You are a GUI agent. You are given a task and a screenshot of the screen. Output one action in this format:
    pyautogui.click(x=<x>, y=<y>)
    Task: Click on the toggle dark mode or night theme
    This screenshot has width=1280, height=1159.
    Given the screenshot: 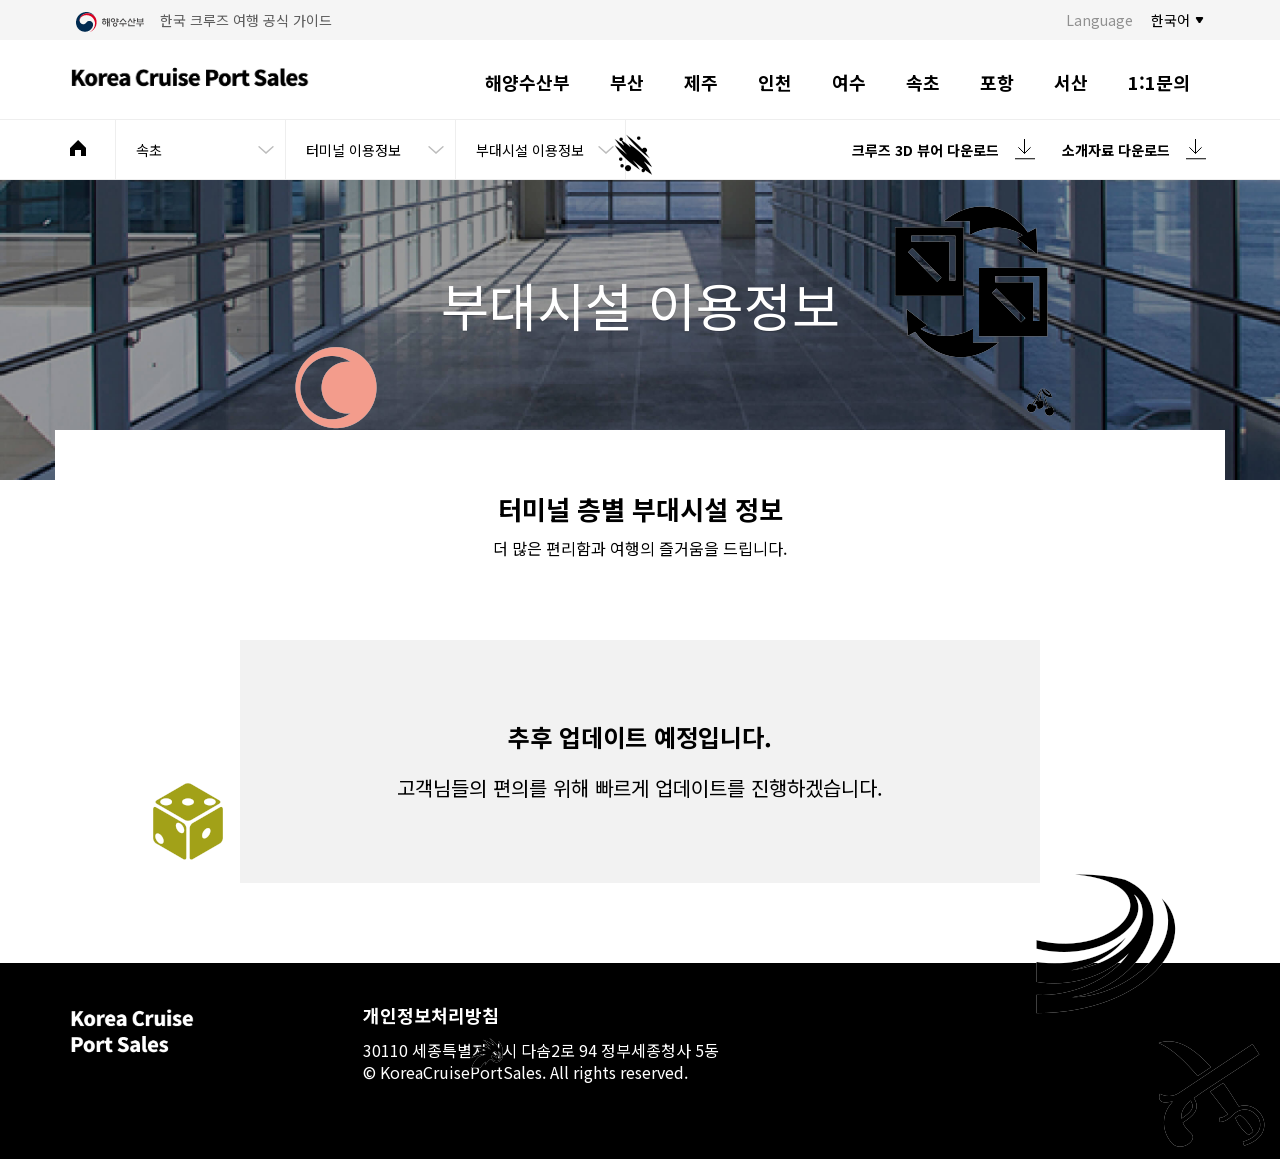 What is the action you would take?
    pyautogui.click(x=336, y=387)
    